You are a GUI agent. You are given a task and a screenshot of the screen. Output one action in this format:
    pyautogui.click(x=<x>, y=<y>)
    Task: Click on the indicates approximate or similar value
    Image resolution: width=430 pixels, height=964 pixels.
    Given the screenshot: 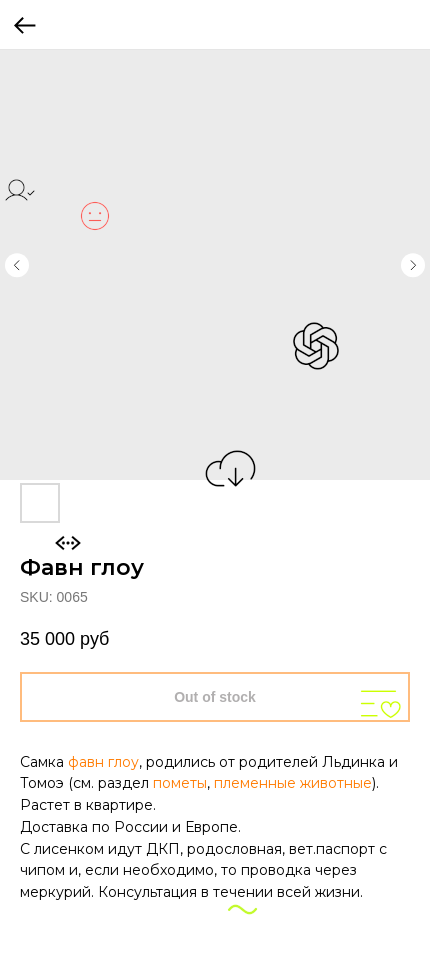 What is the action you would take?
    pyautogui.click(x=242, y=909)
    